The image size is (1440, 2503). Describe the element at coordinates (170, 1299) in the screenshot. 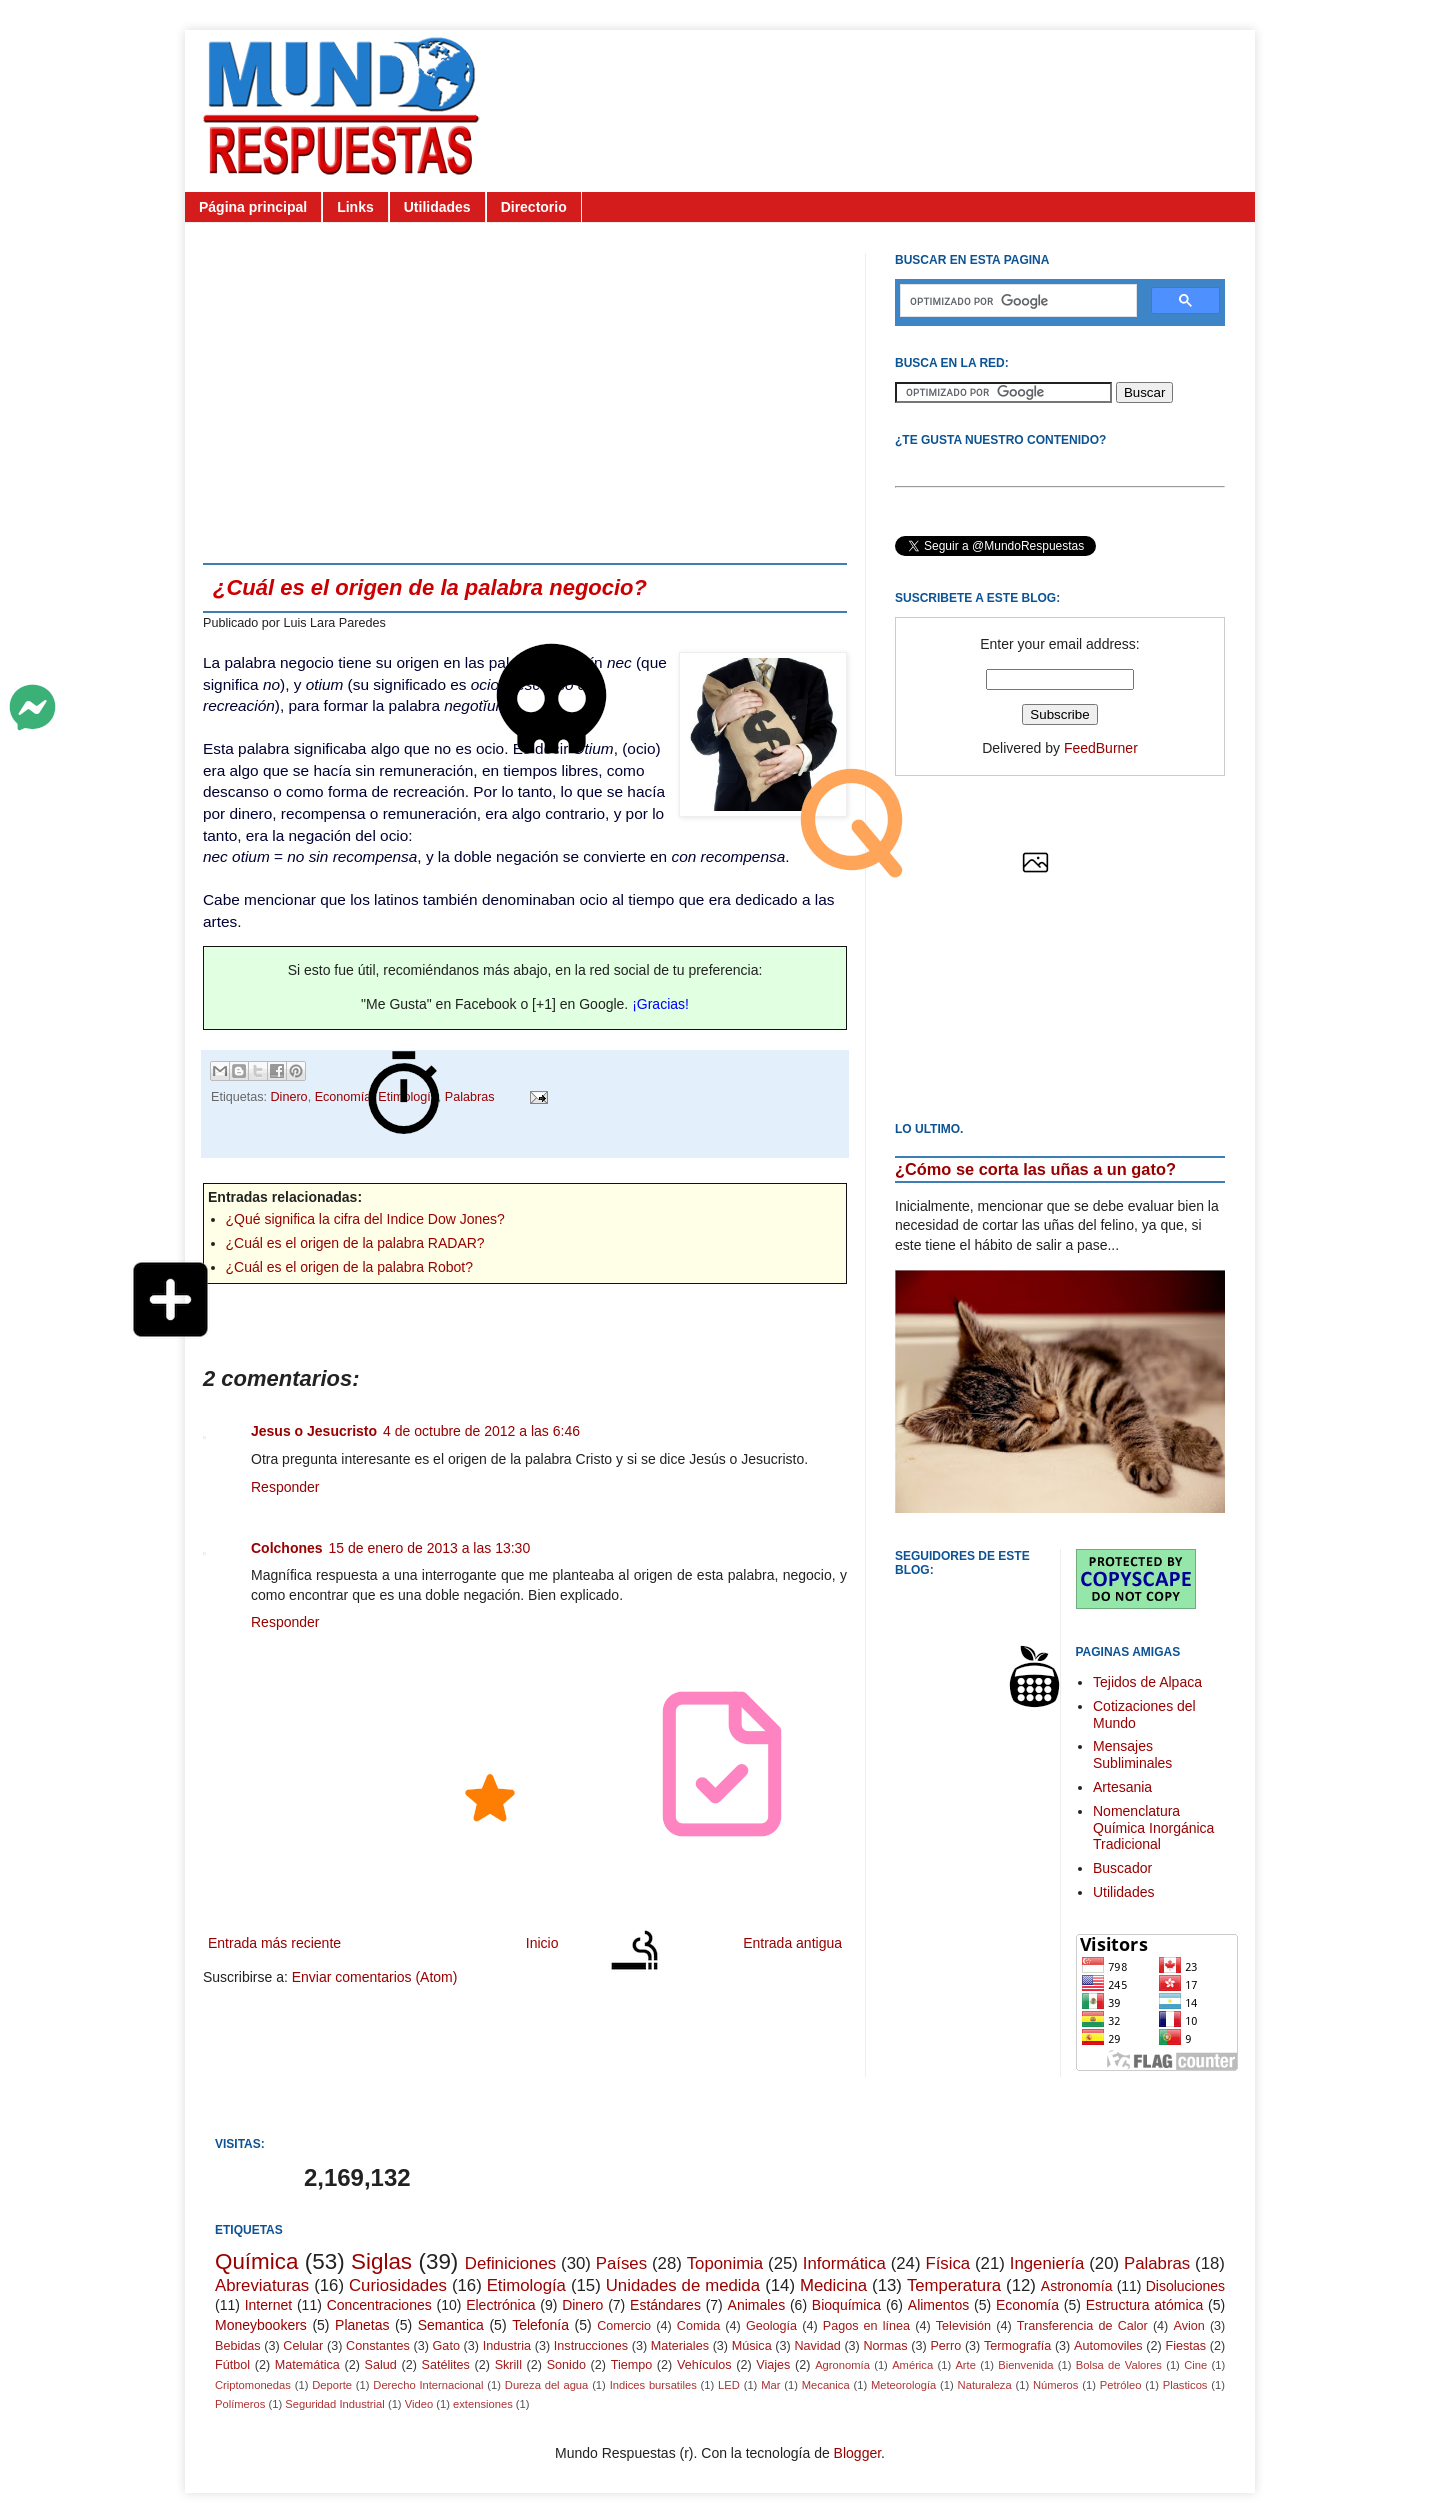

I see `add a new item or content` at that location.